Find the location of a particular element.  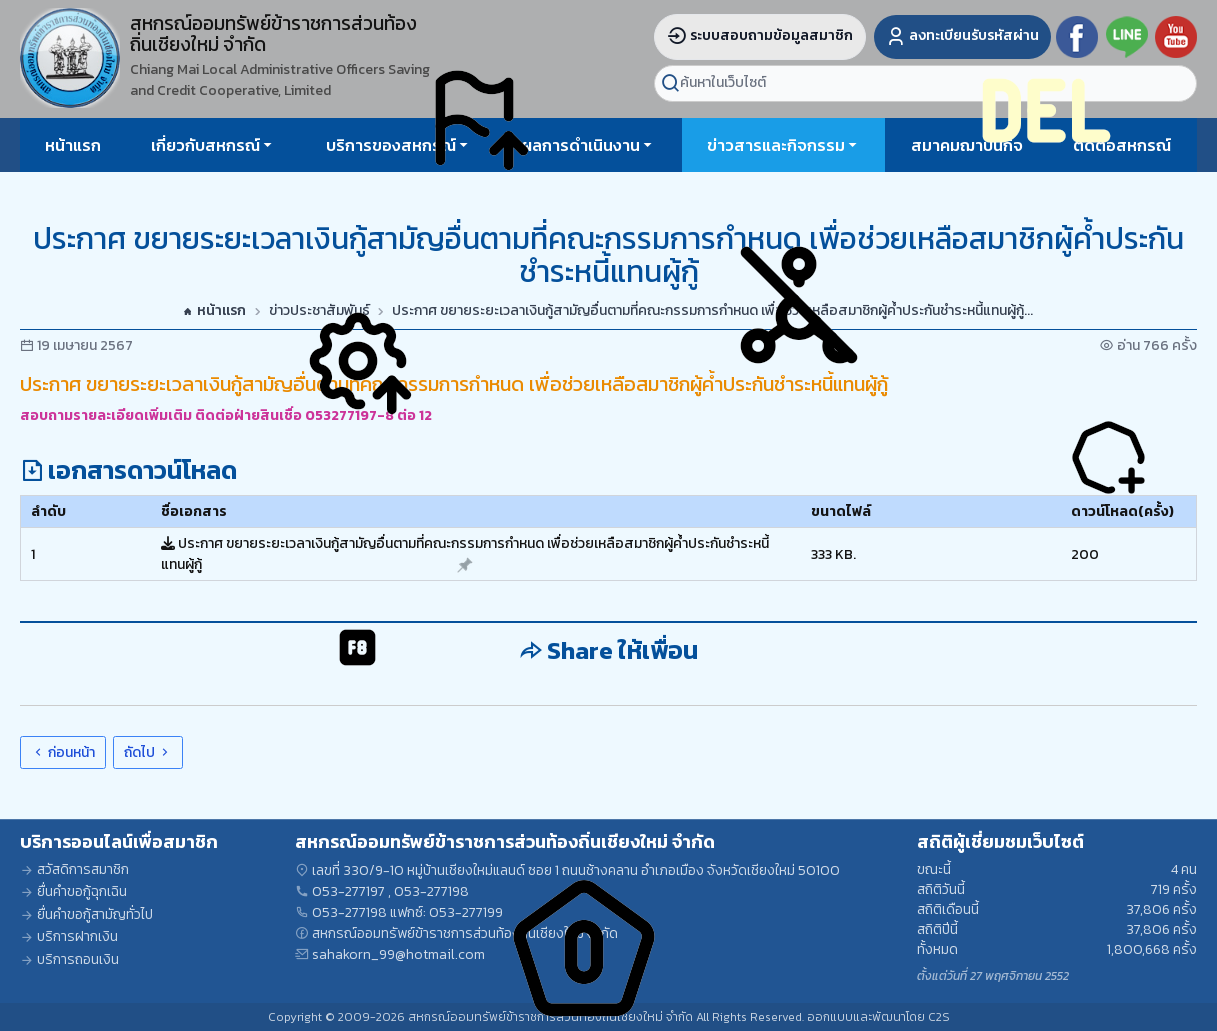

pin an item to keep it visible is located at coordinates (465, 565).